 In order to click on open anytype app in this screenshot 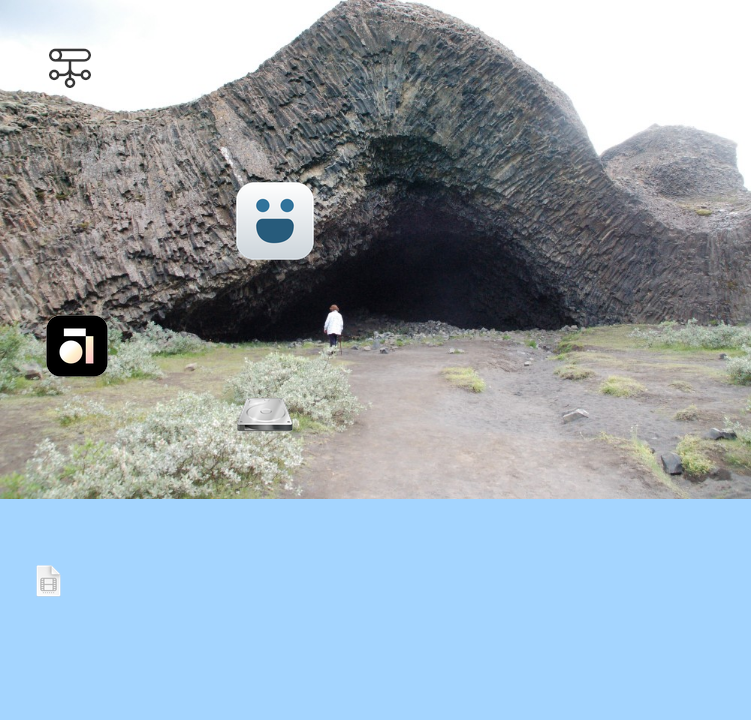, I will do `click(77, 346)`.